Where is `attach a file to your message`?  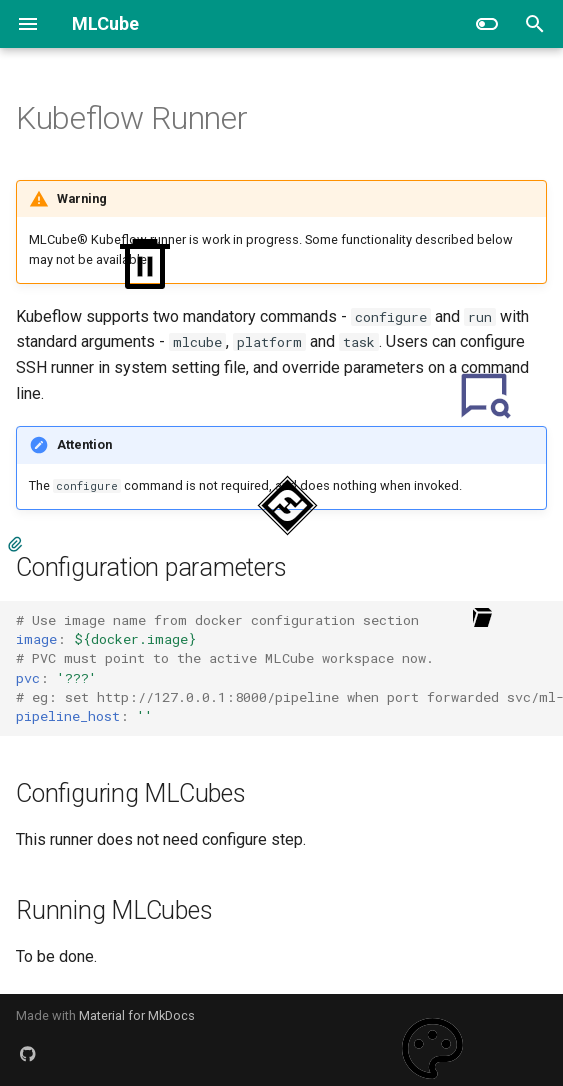 attach a file to your message is located at coordinates (15, 544).